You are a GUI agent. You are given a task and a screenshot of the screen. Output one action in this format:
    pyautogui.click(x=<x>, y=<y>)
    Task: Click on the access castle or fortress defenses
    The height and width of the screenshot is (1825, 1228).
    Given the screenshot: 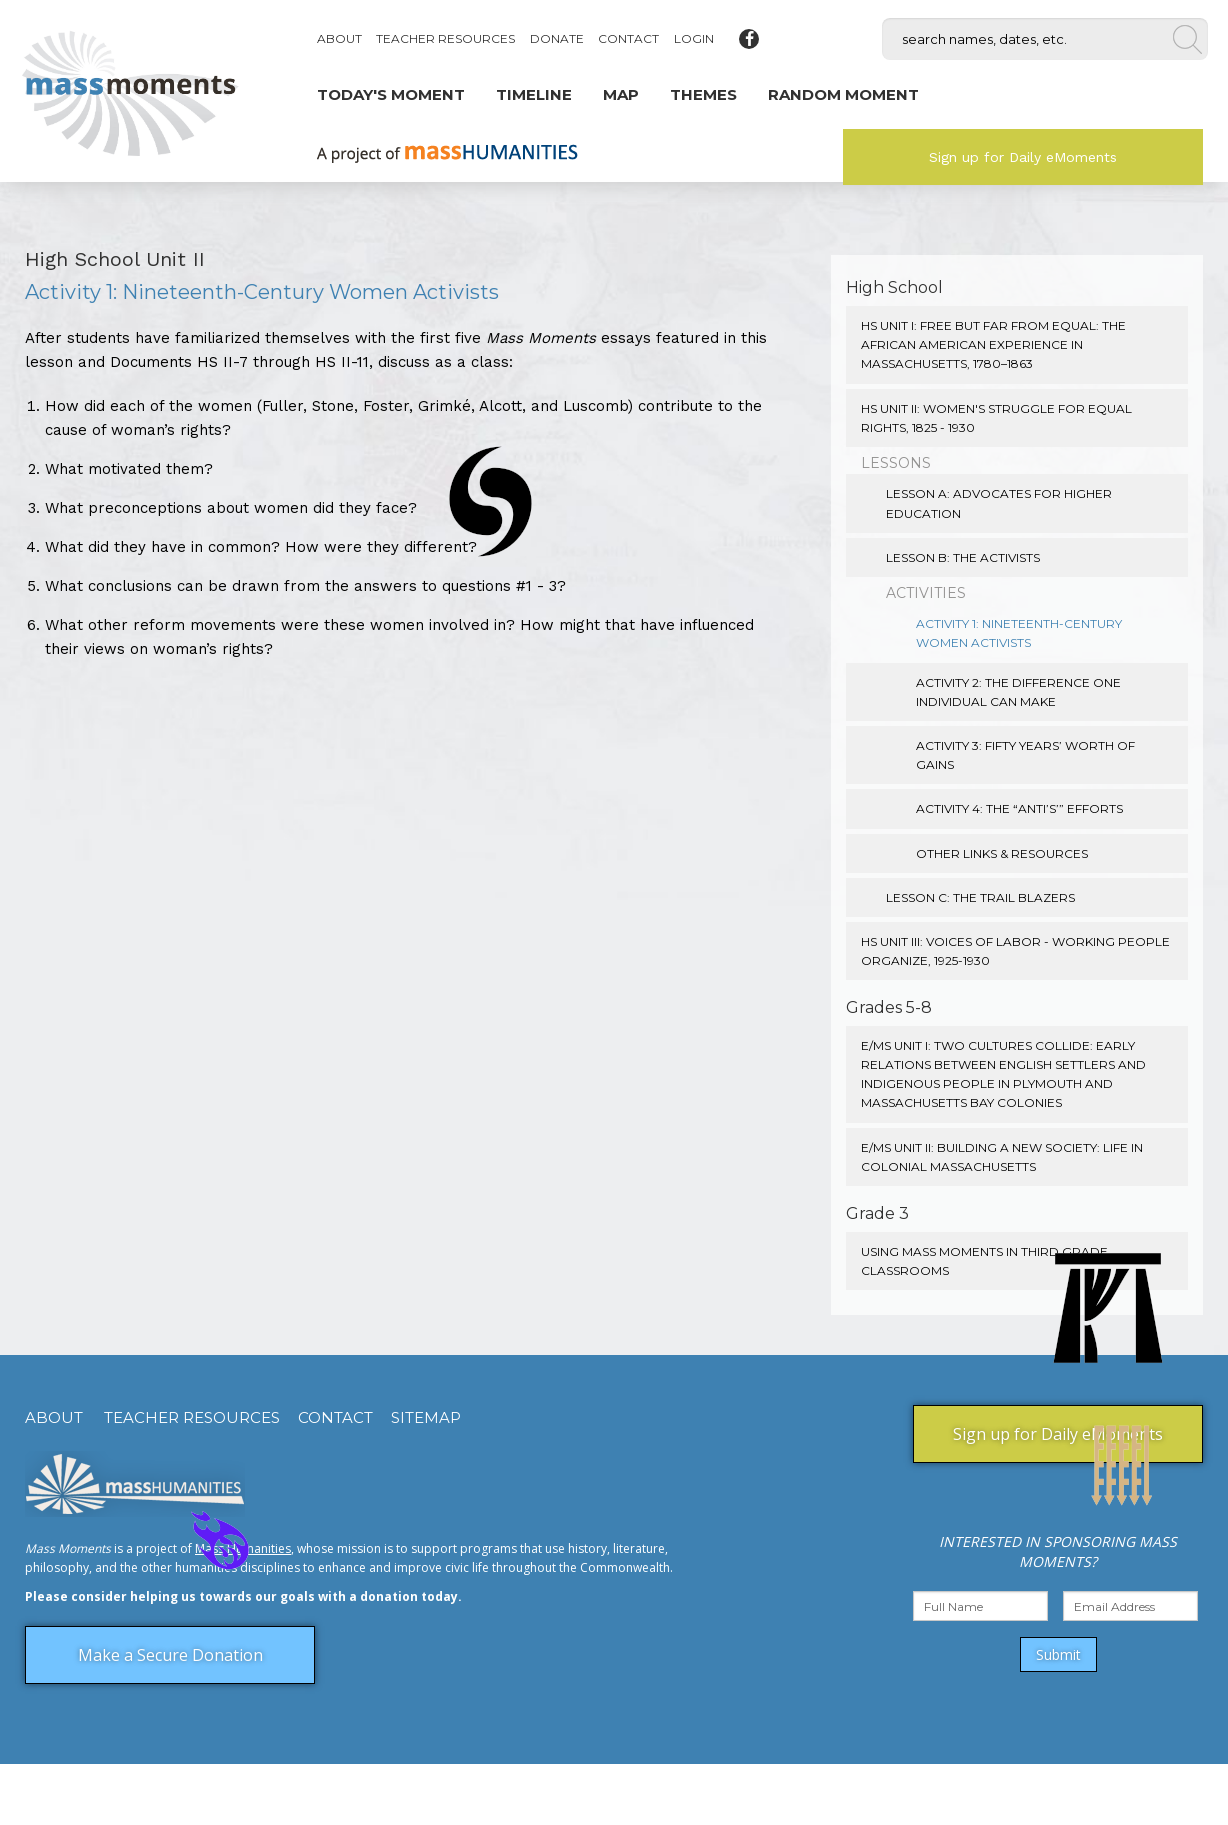 What is the action you would take?
    pyautogui.click(x=1121, y=1465)
    